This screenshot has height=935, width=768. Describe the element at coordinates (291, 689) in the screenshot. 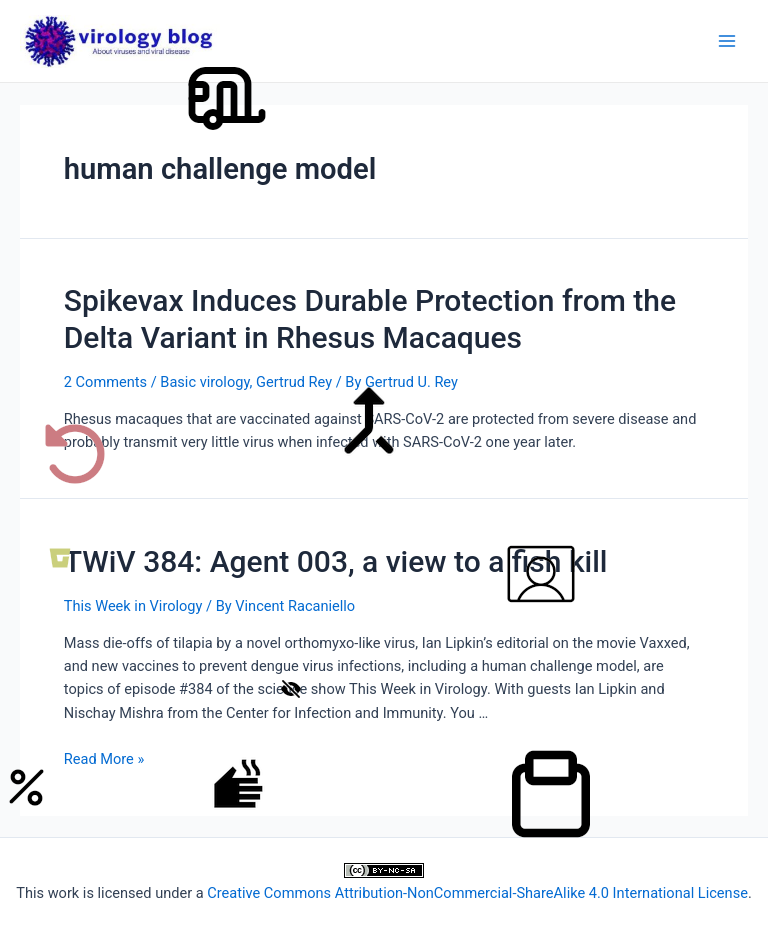

I see `hide password or sensitive content` at that location.